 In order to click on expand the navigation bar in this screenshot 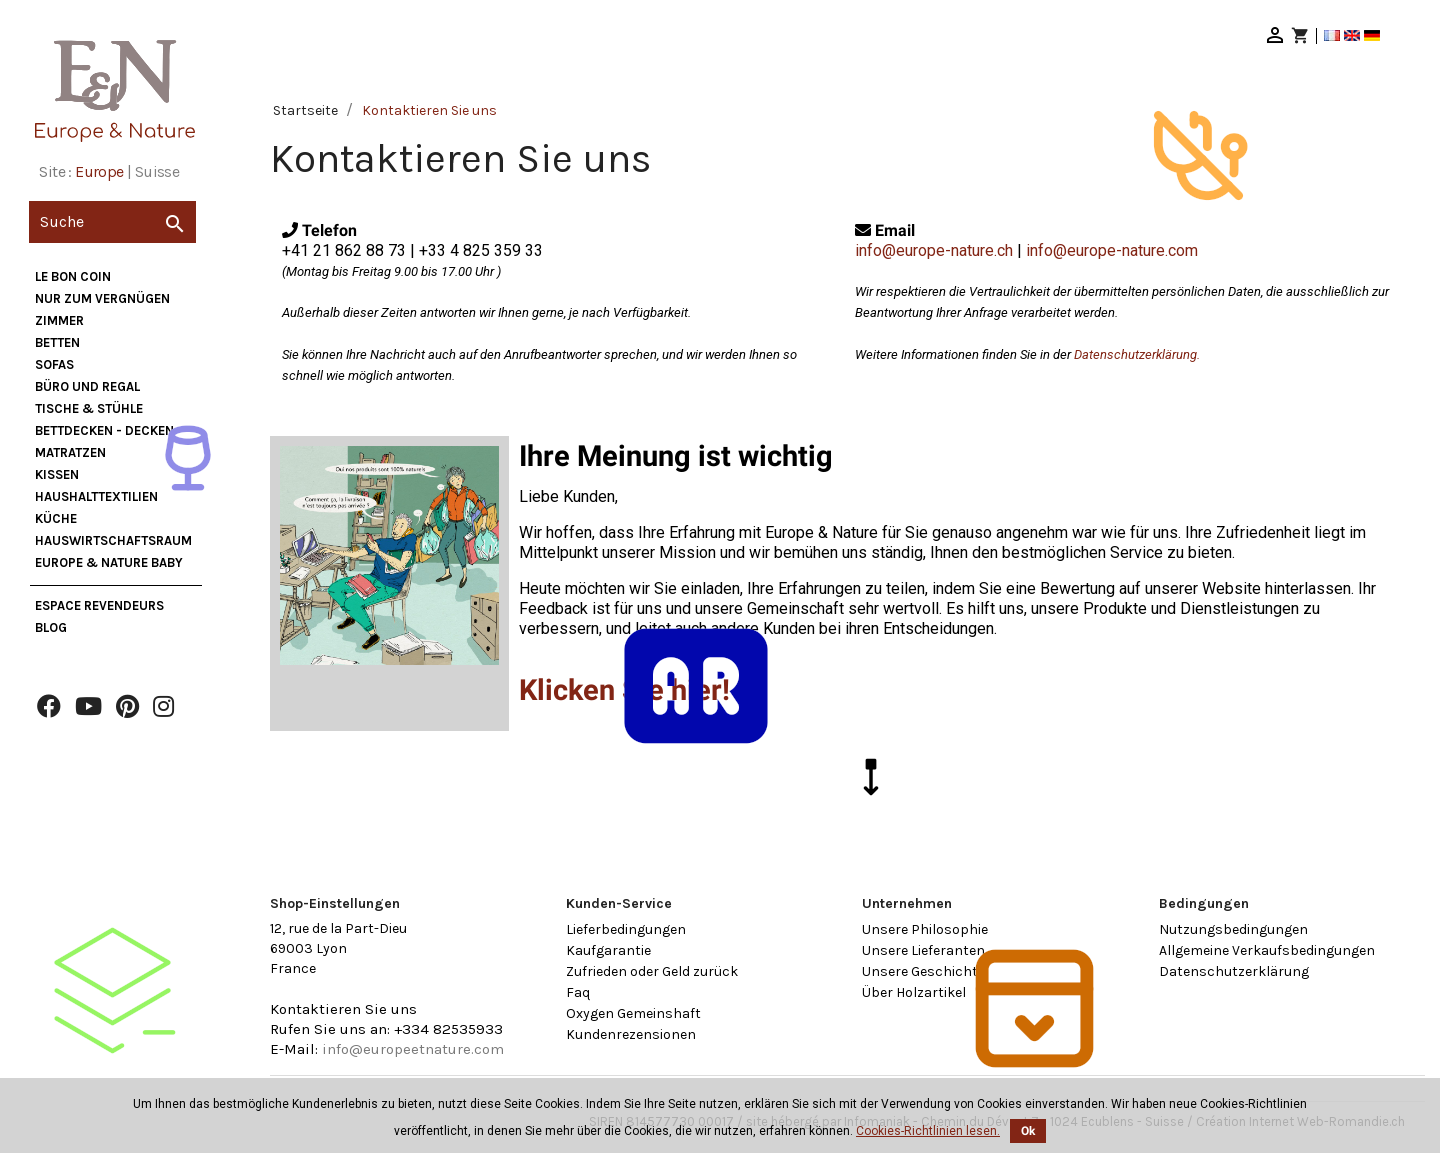, I will do `click(1034, 1008)`.